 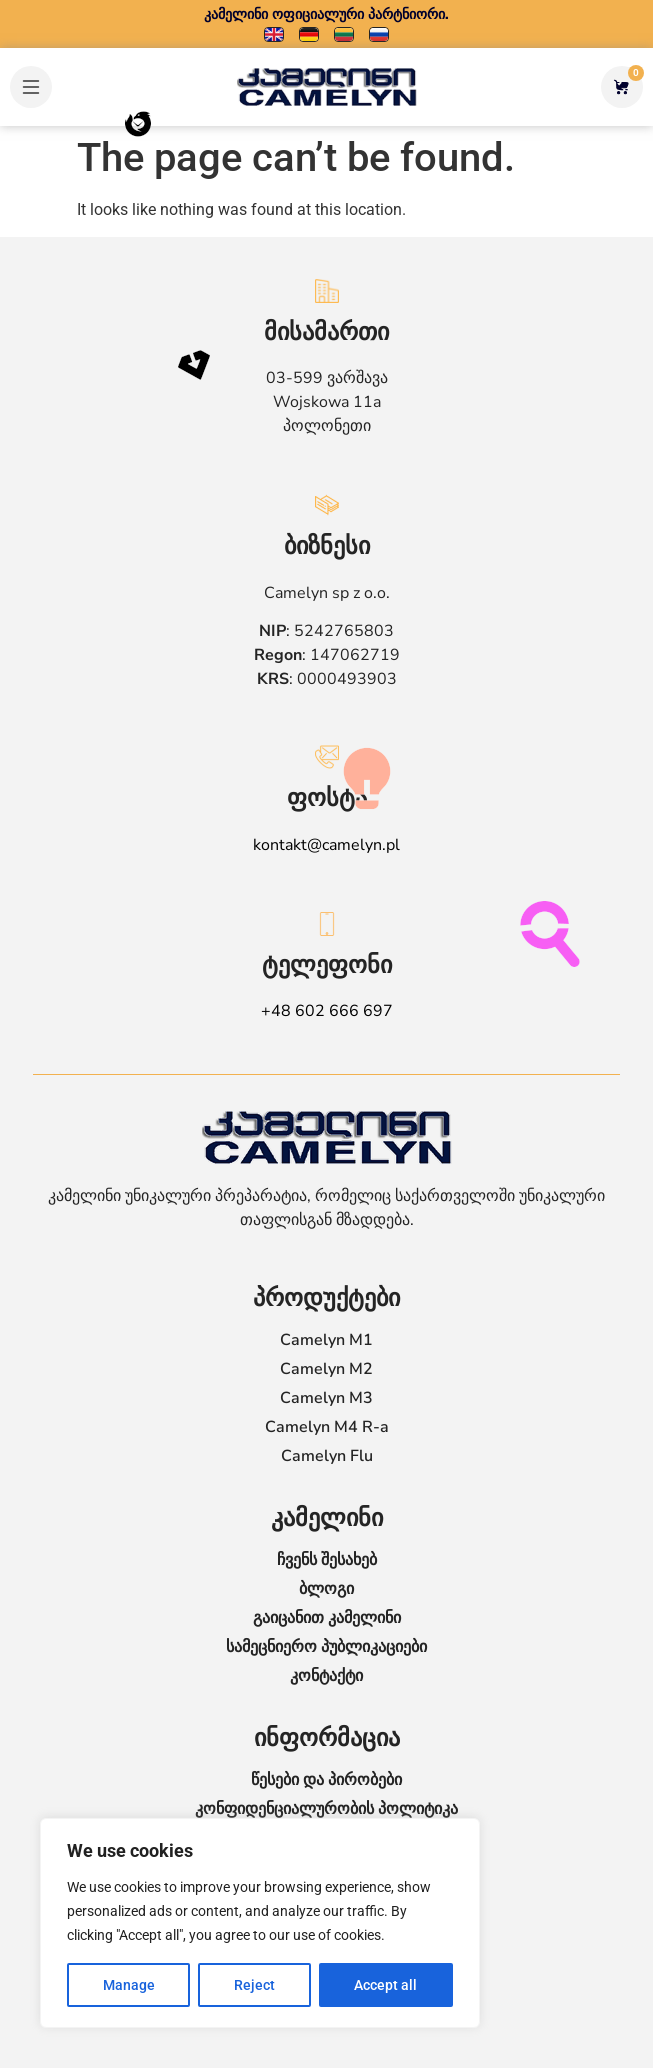 I want to click on open Mozilla Thunderbird email client, so click(x=138, y=124).